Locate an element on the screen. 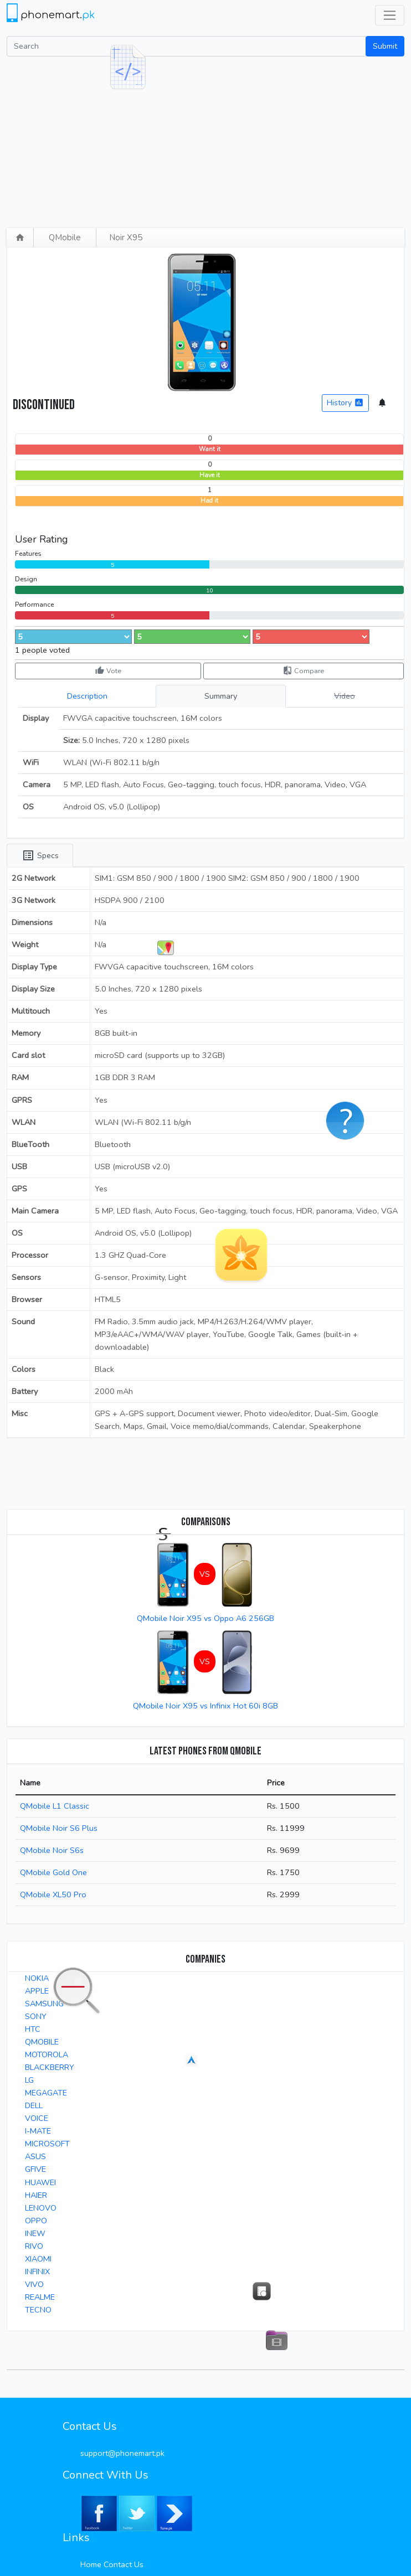 The image size is (411, 2576). apply strikethrough formatting to selected text is located at coordinates (163, 1534).